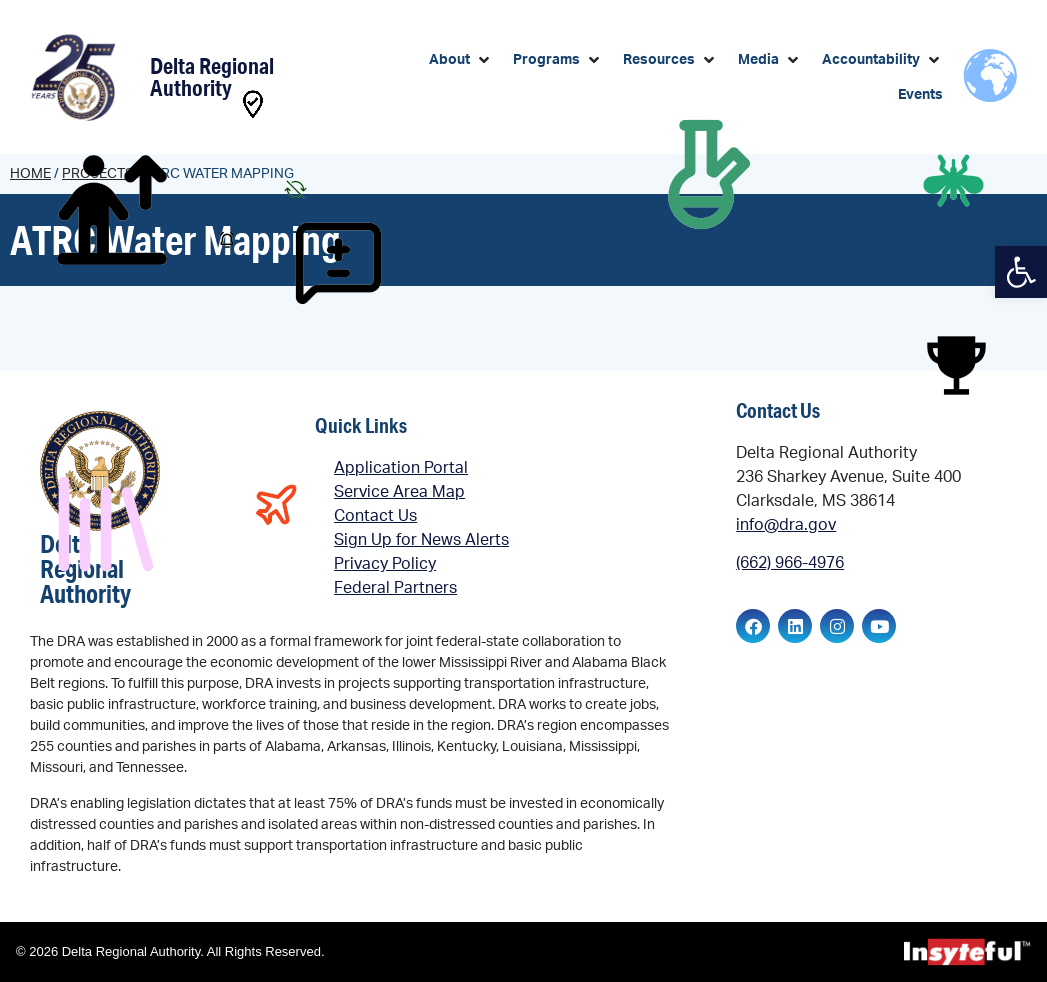 This screenshot has height=982, width=1047. Describe the element at coordinates (953, 180) in the screenshot. I see `indicates mosquito or insect activity in the area` at that location.